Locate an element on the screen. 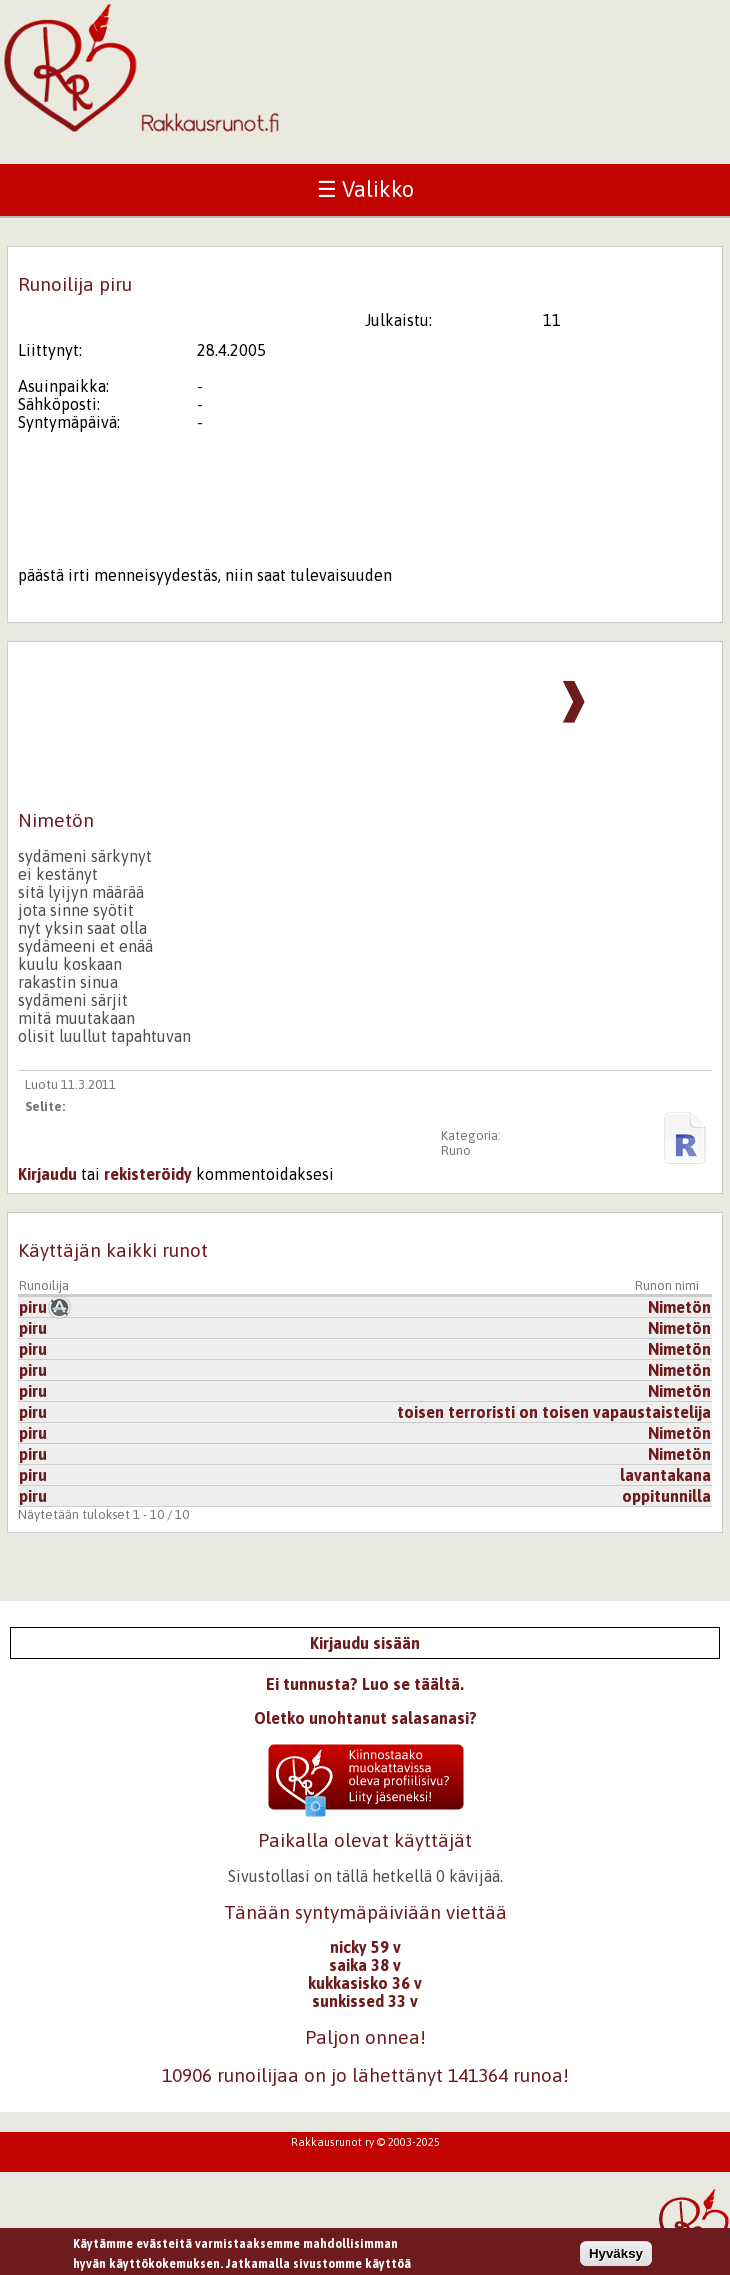 The height and width of the screenshot is (2275, 730). configure default applications for your system is located at coordinates (315, 1806).